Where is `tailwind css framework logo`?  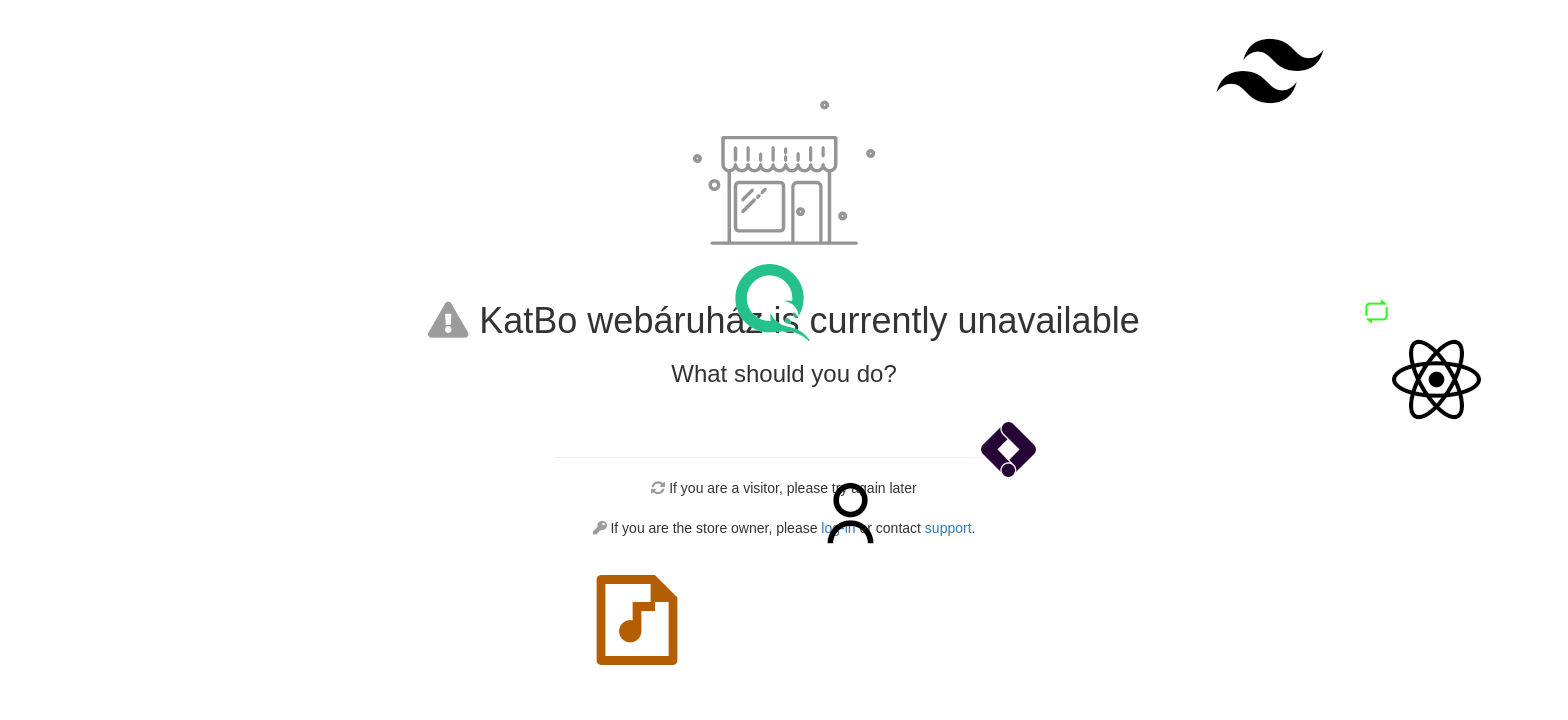
tailwind css framework logo is located at coordinates (1270, 71).